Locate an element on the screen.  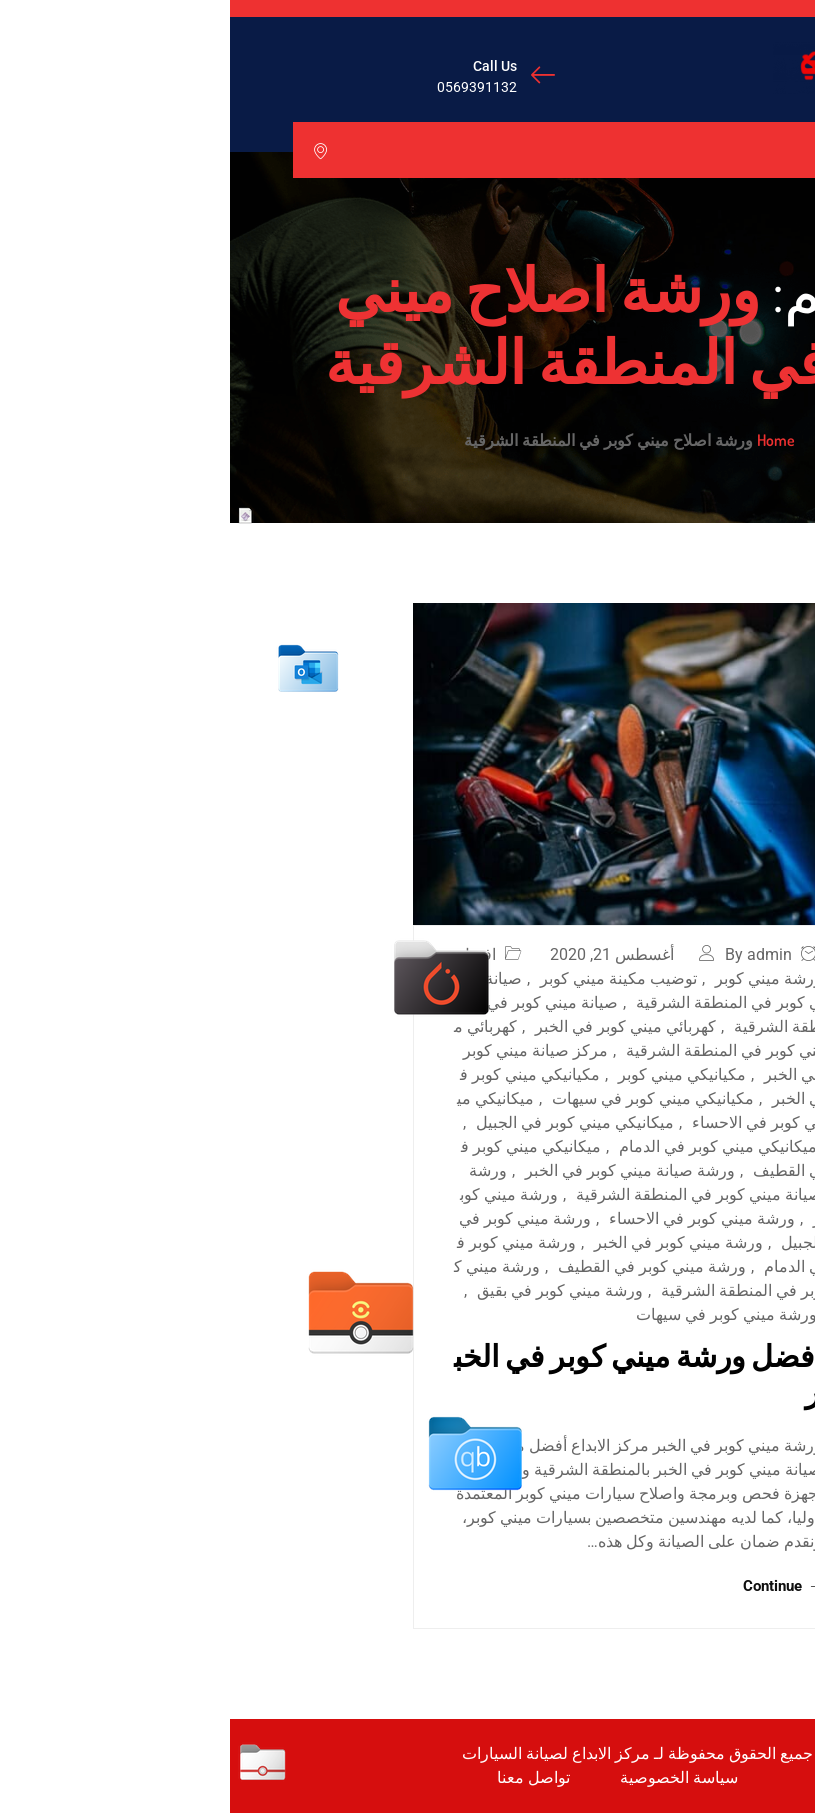
open folder containing microsoft outlook files is located at coordinates (308, 670).